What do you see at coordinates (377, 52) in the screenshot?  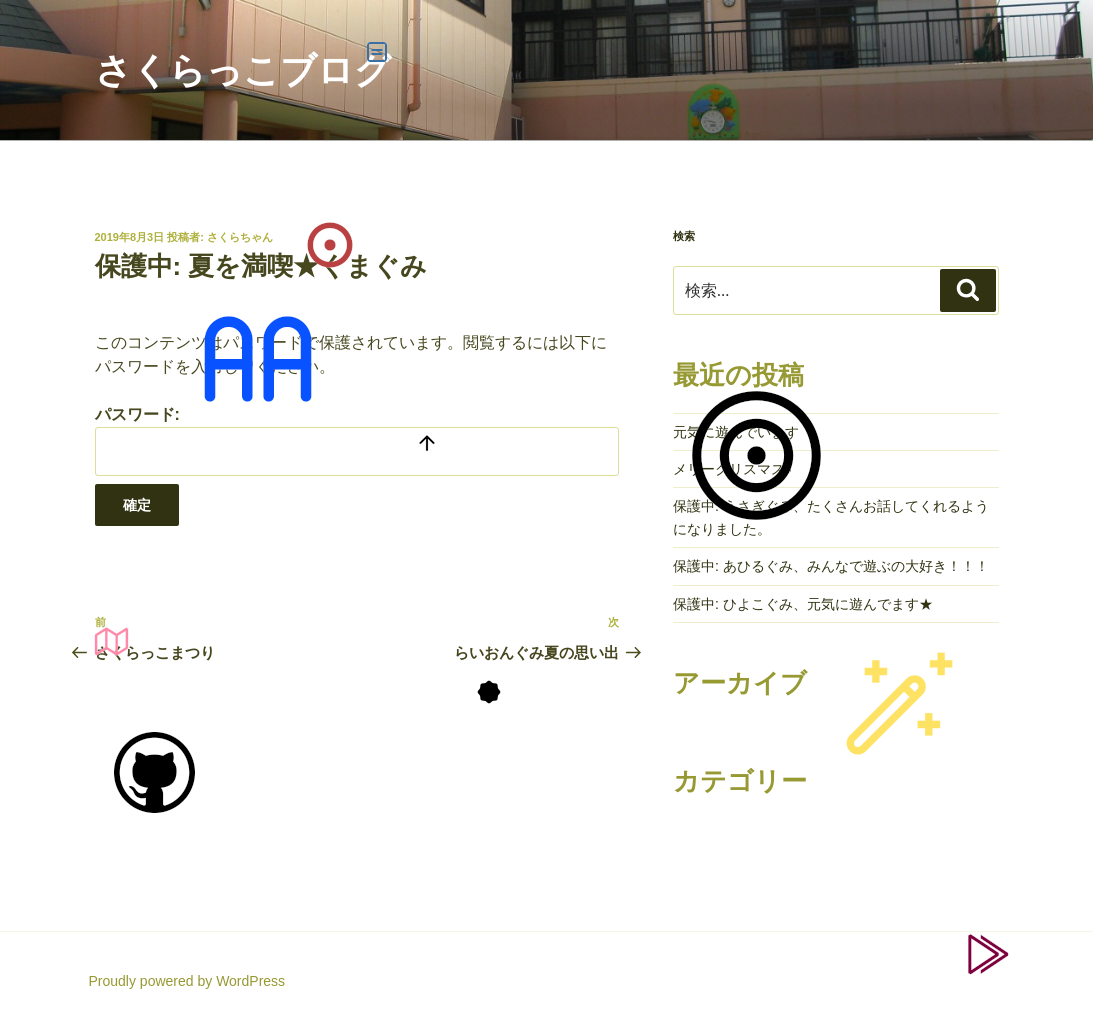 I see `indicates equality or comparison function` at bounding box center [377, 52].